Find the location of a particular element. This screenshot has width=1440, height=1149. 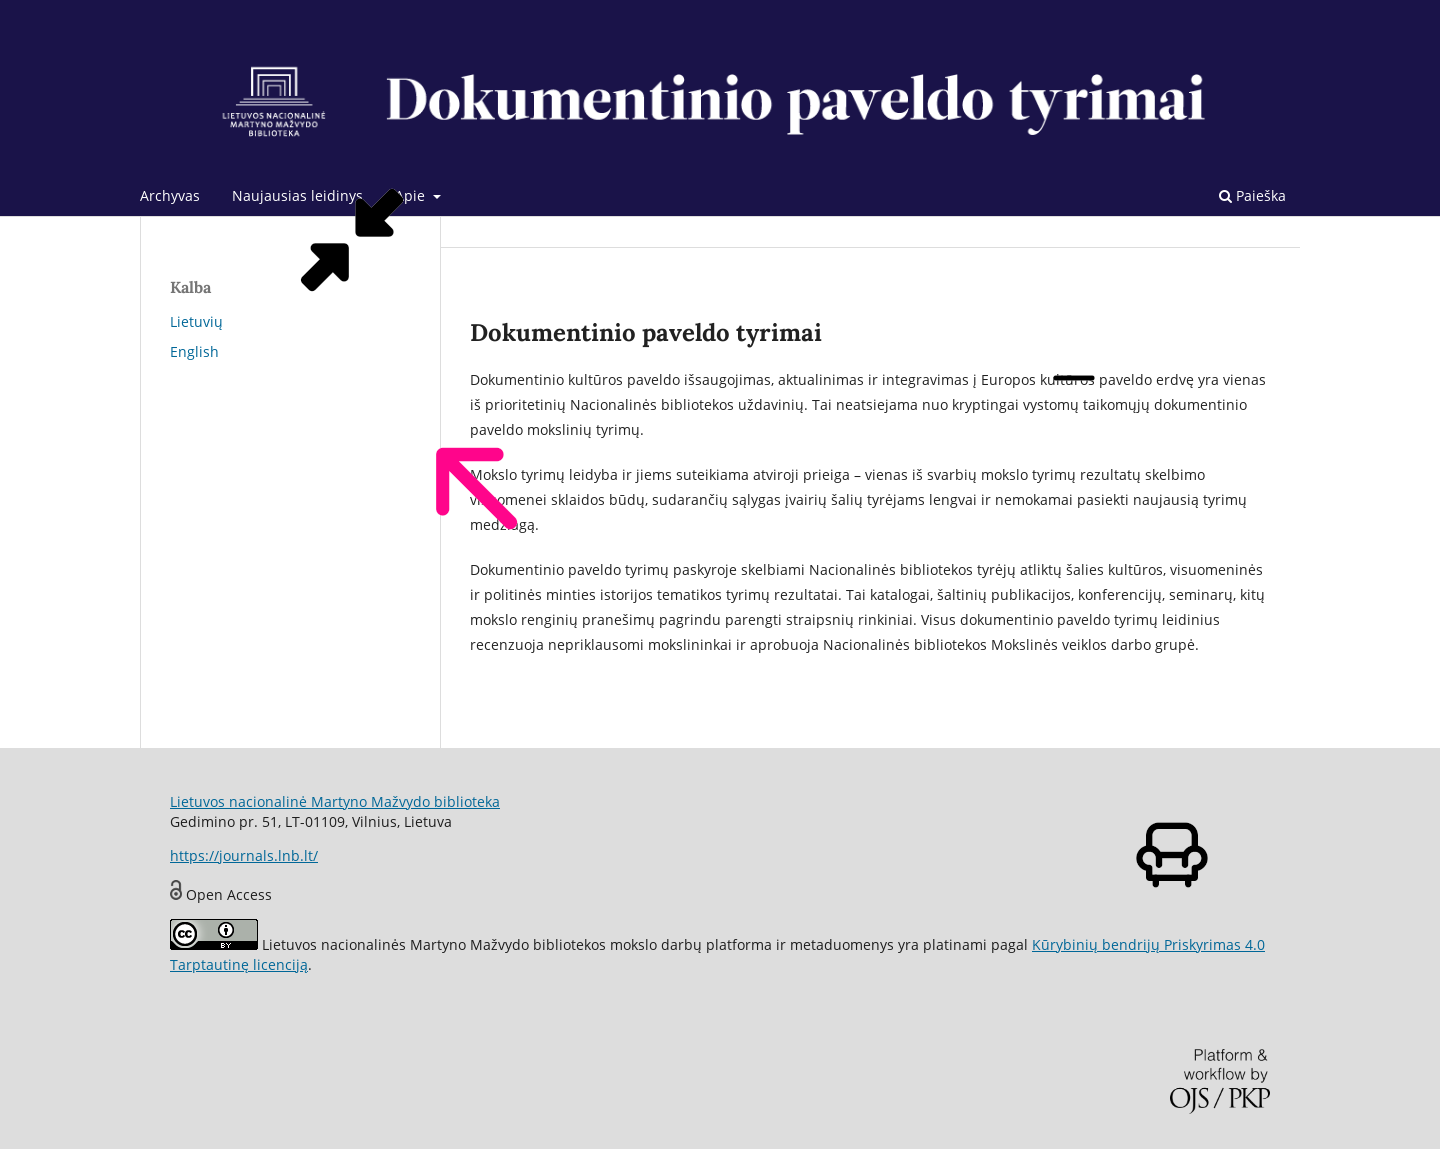

decrease quantity or value is located at coordinates (1074, 378).